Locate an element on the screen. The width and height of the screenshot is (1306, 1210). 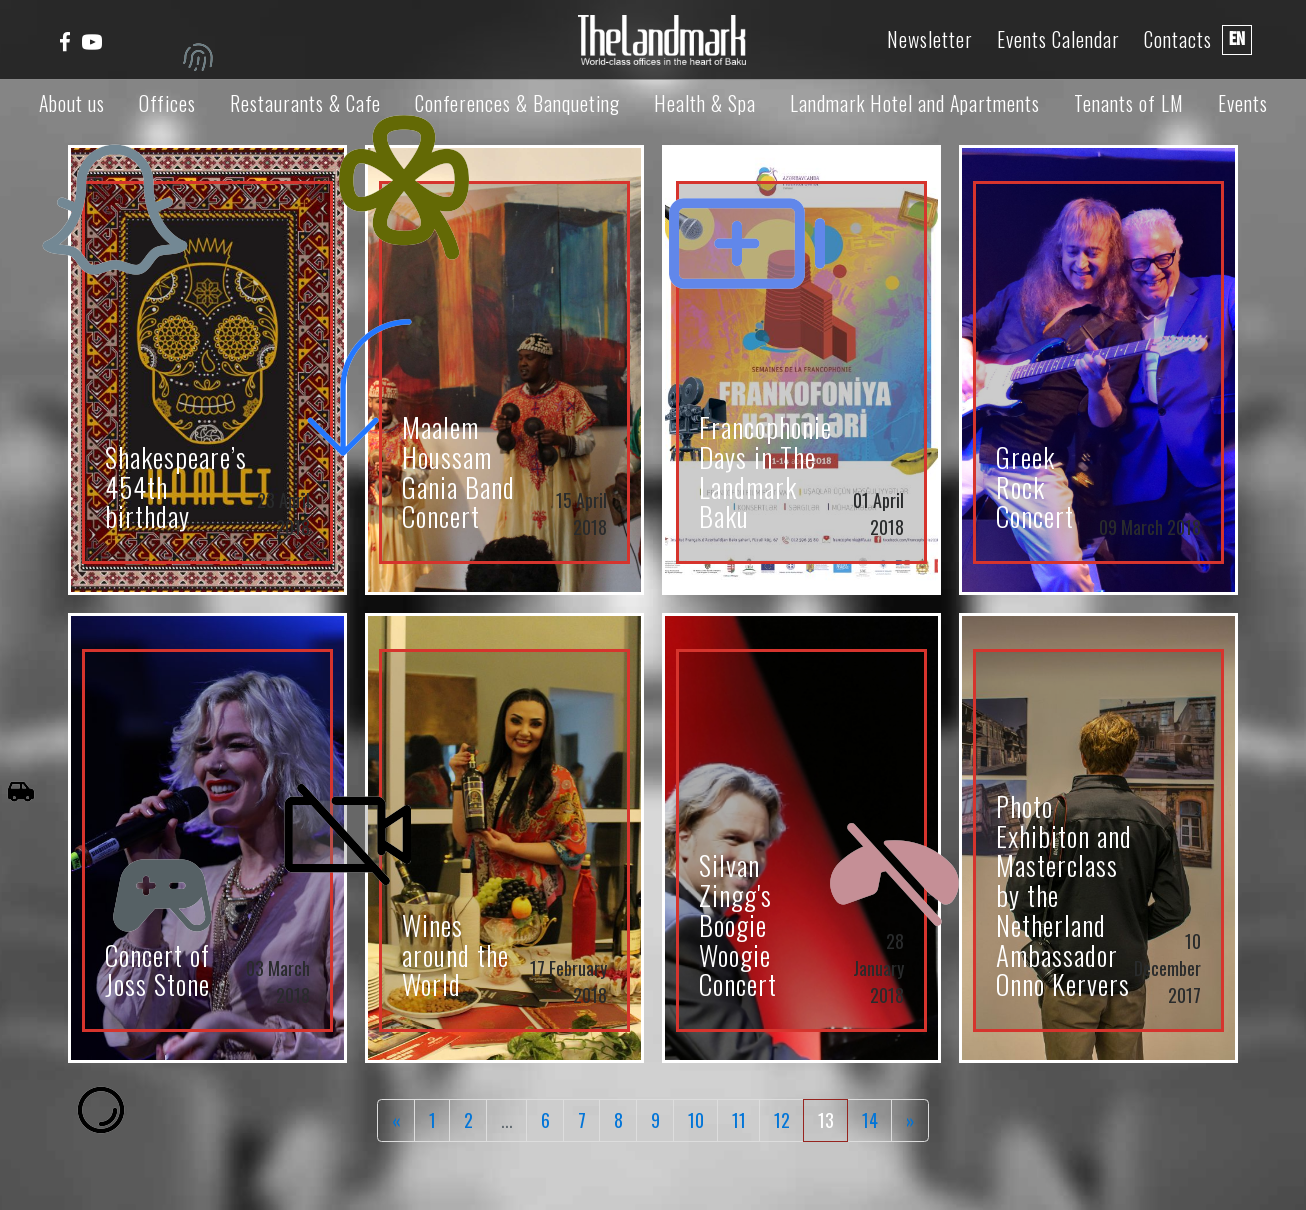
turn off camera or disable video is located at coordinates (343, 834).